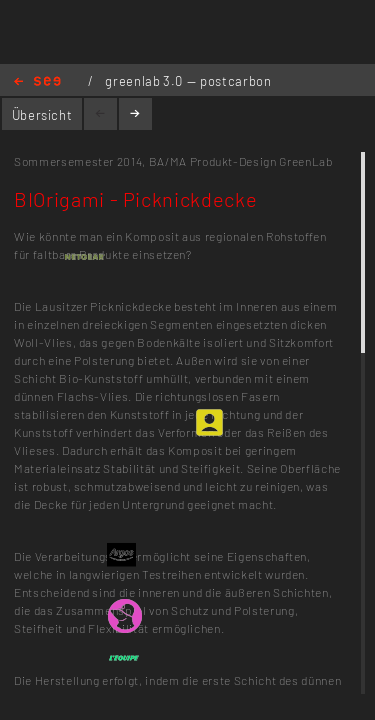 This screenshot has height=720, width=375. What do you see at coordinates (85, 257) in the screenshot?
I see `netgear brand logo` at bounding box center [85, 257].